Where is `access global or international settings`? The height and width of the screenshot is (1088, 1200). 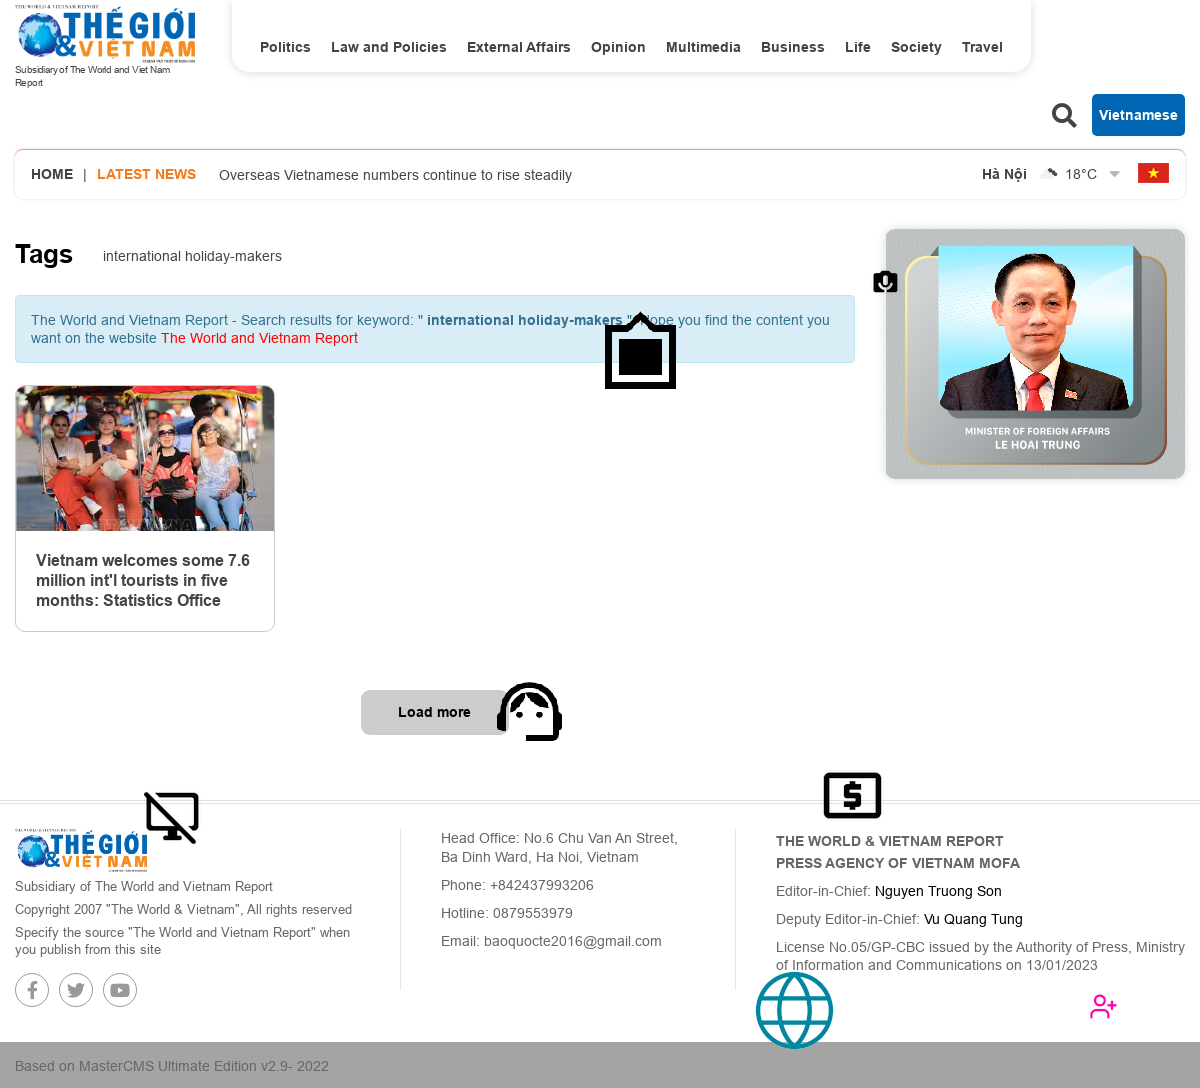
access global or international settings is located at coordinates (794, 1010).